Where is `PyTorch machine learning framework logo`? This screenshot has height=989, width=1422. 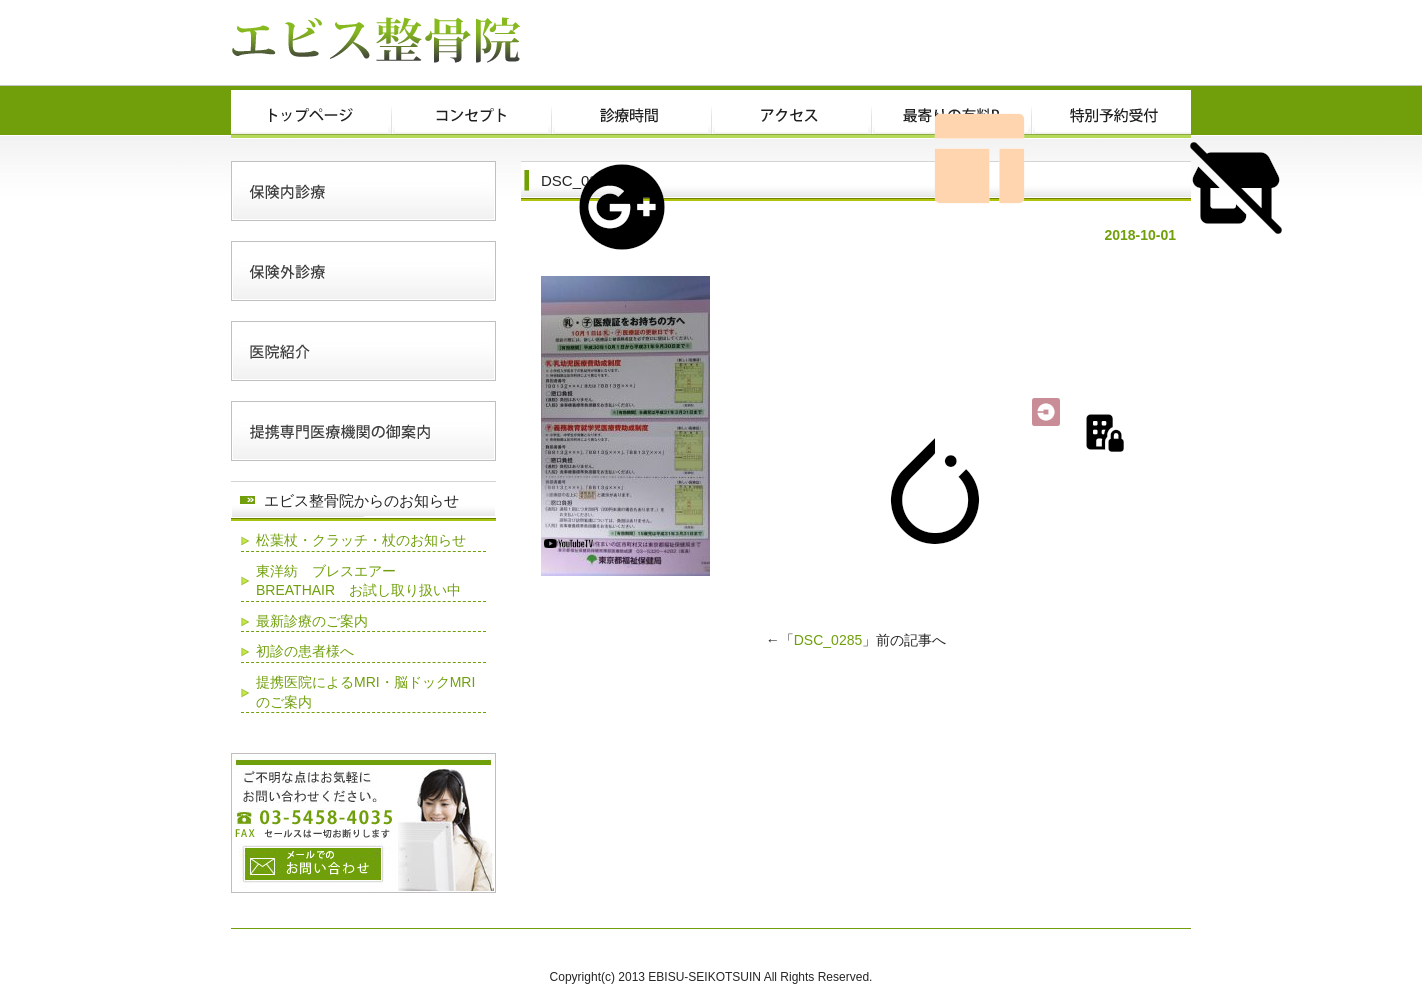 PyTorch machine learning framework logo is located at coordinates (935, 491).